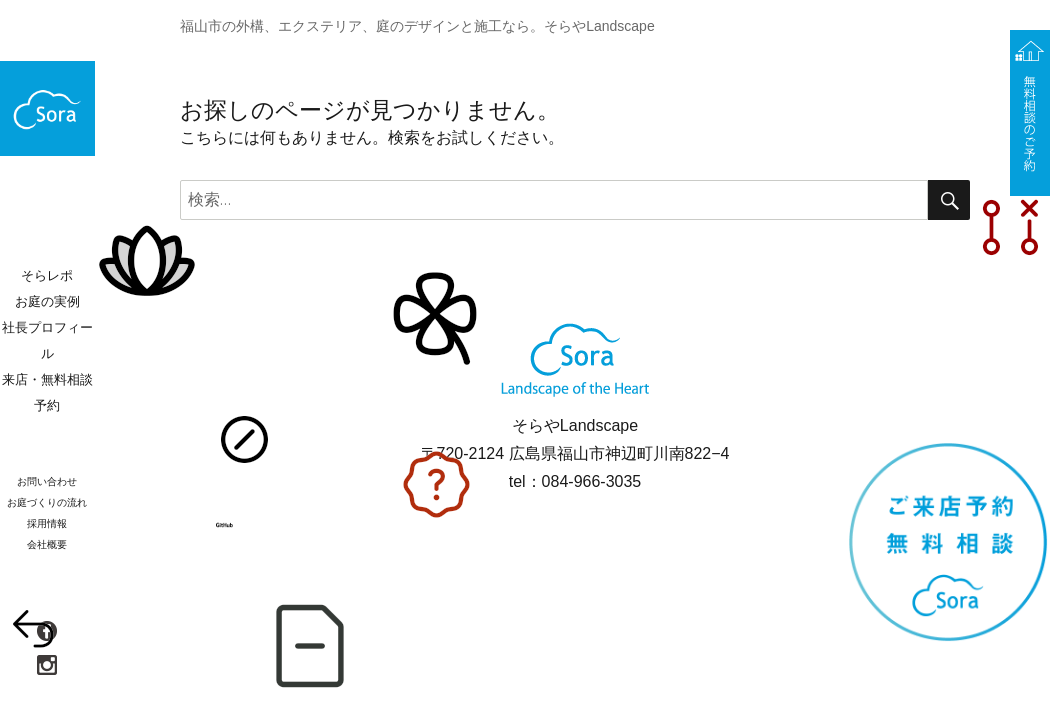 The height and width of the screenshot is (720, 1050). I want to click on indicates a closed or rejected pull request, so click(1010, 227).